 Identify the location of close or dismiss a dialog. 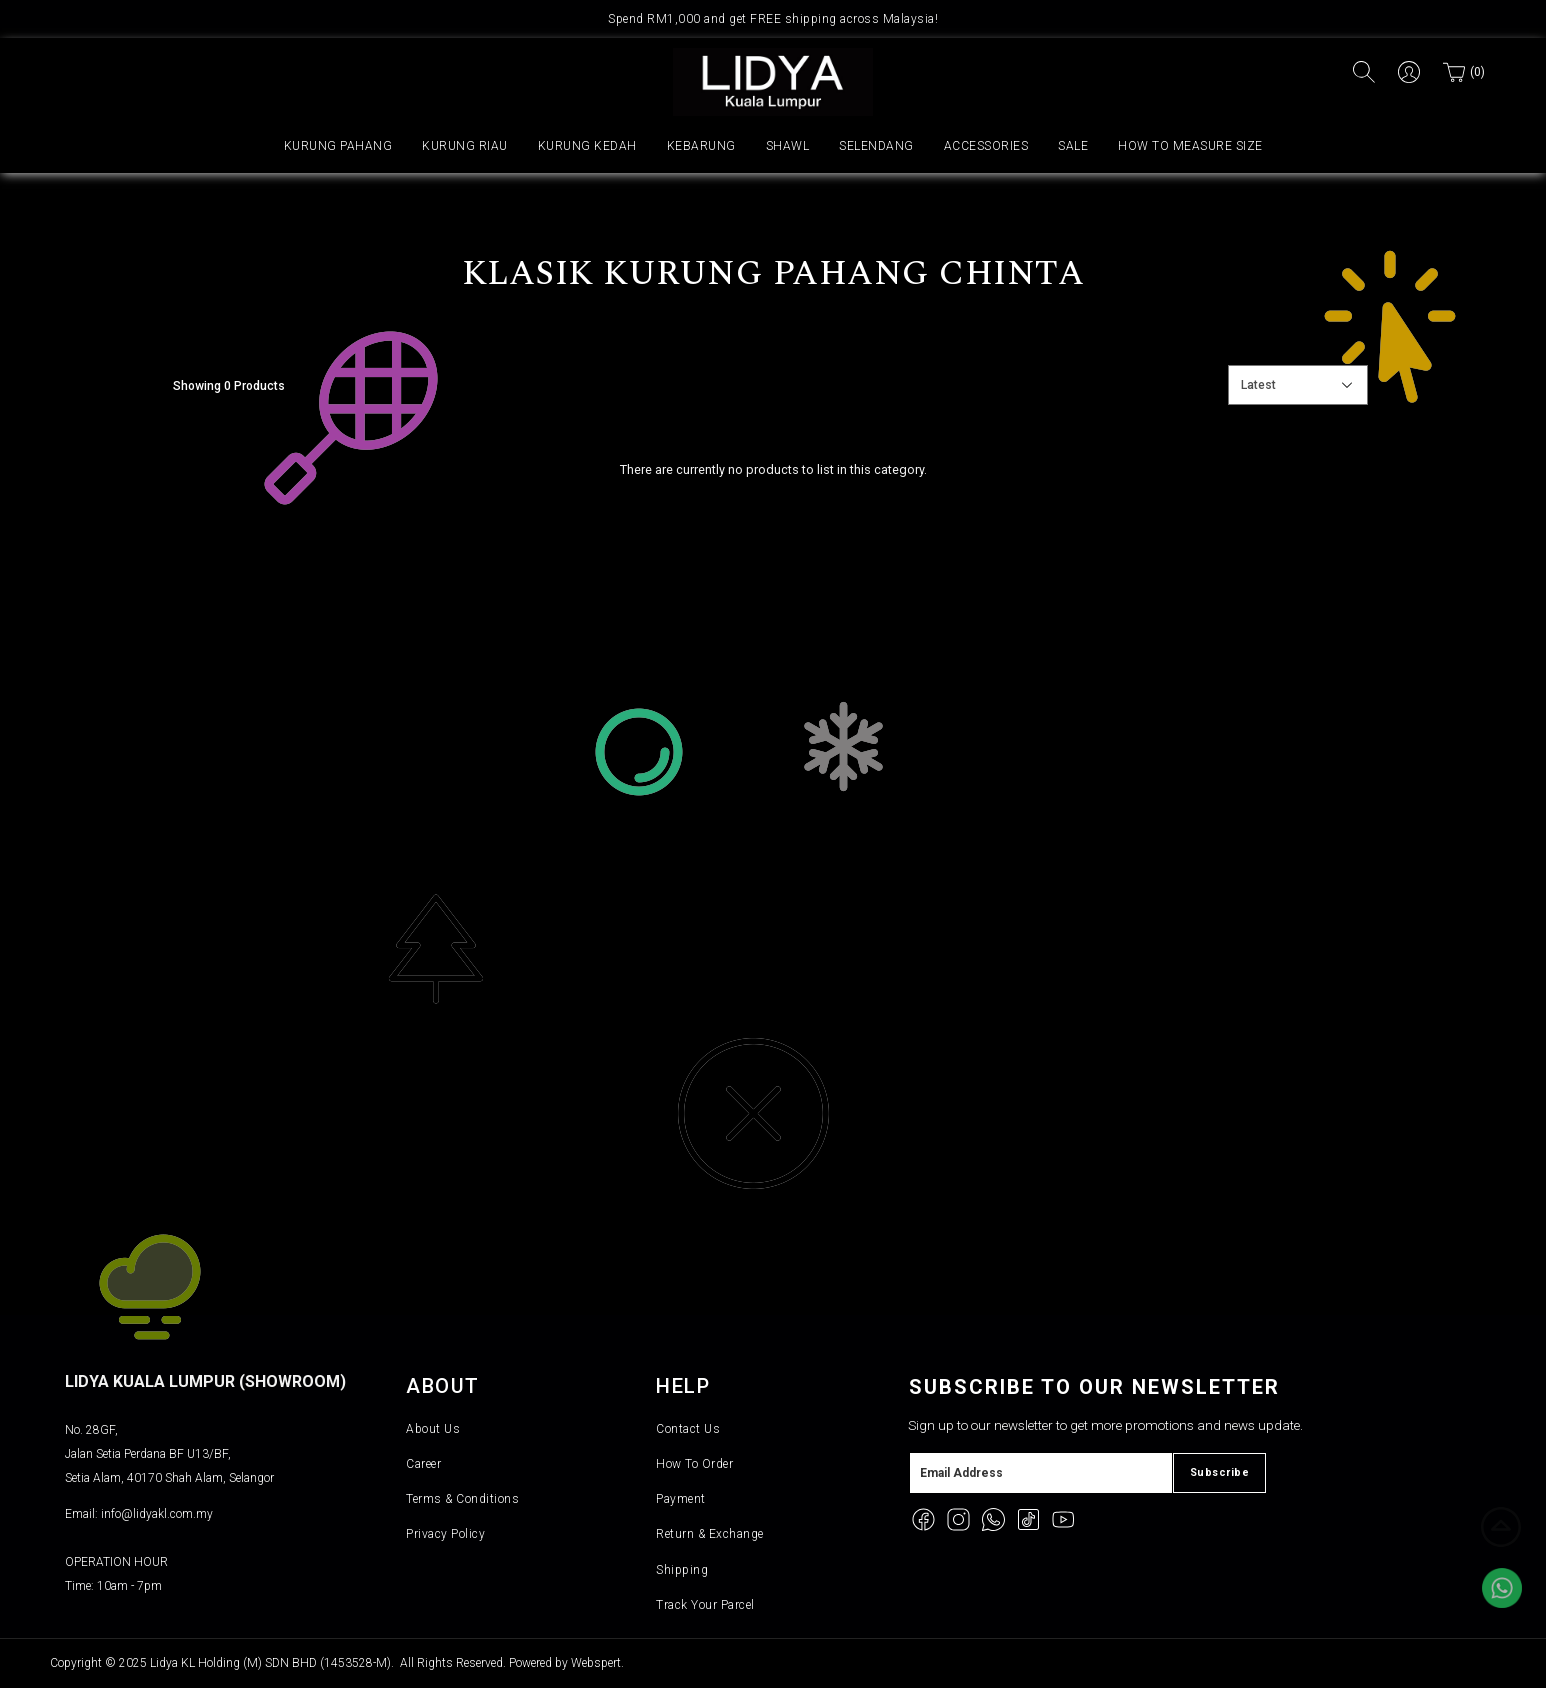
(753, 1113).